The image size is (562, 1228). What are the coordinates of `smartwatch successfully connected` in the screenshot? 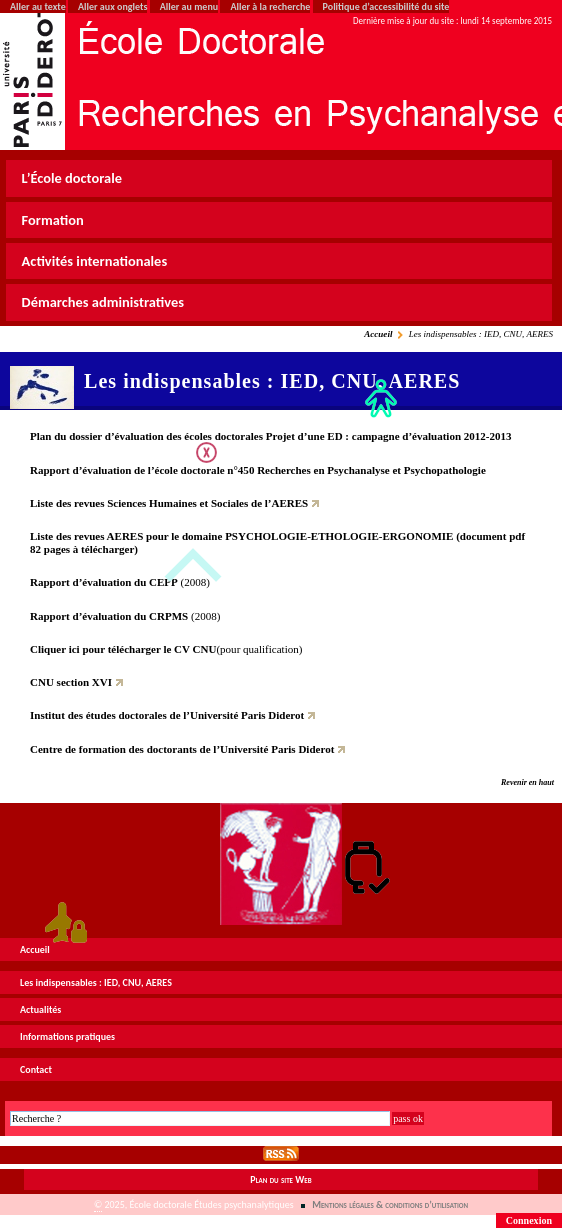 It's located at (363, 867).